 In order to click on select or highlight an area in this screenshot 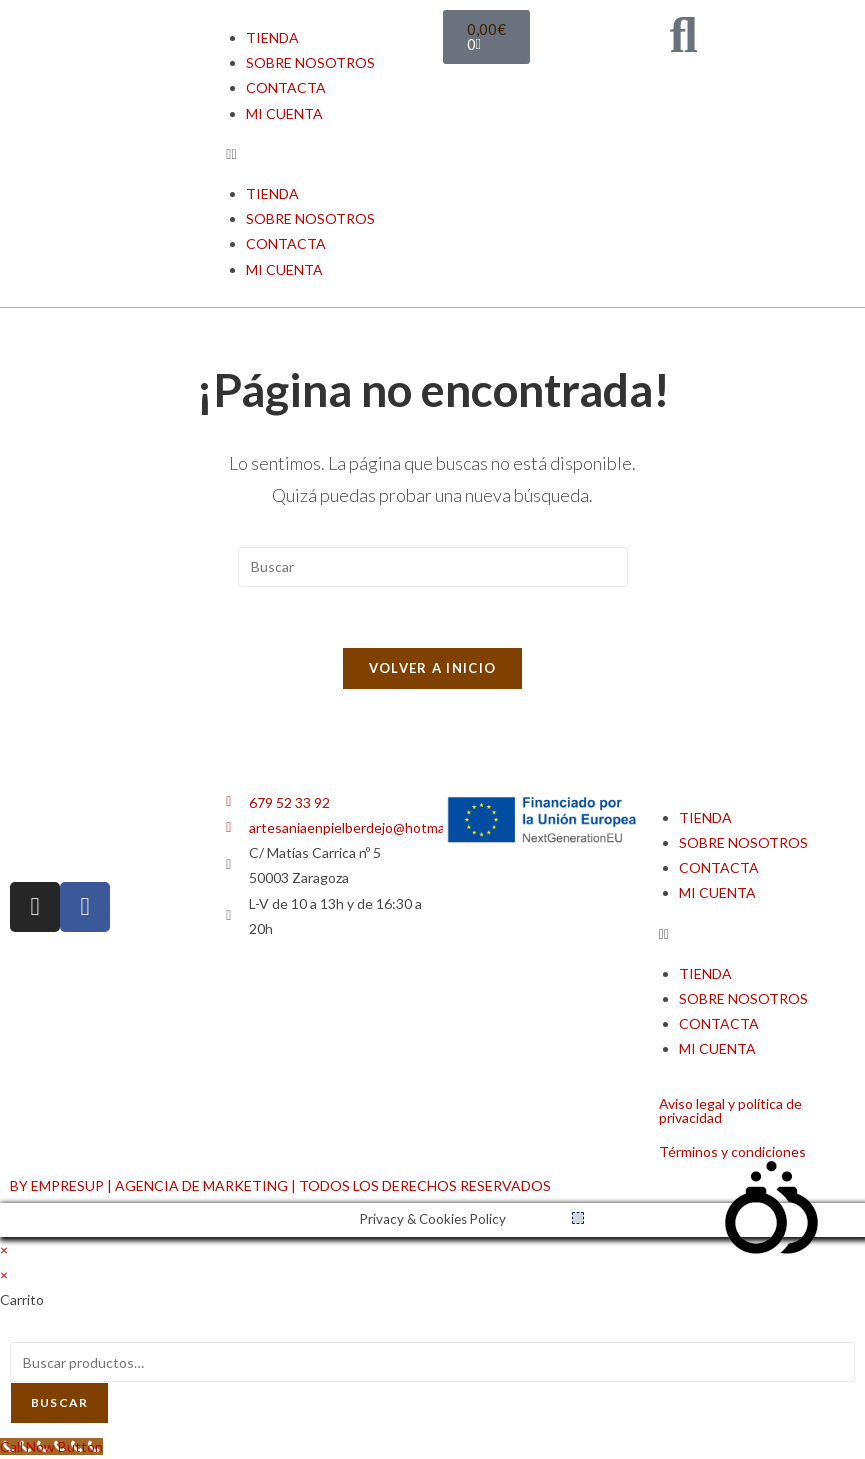, I will do `click(578, 1218)`.